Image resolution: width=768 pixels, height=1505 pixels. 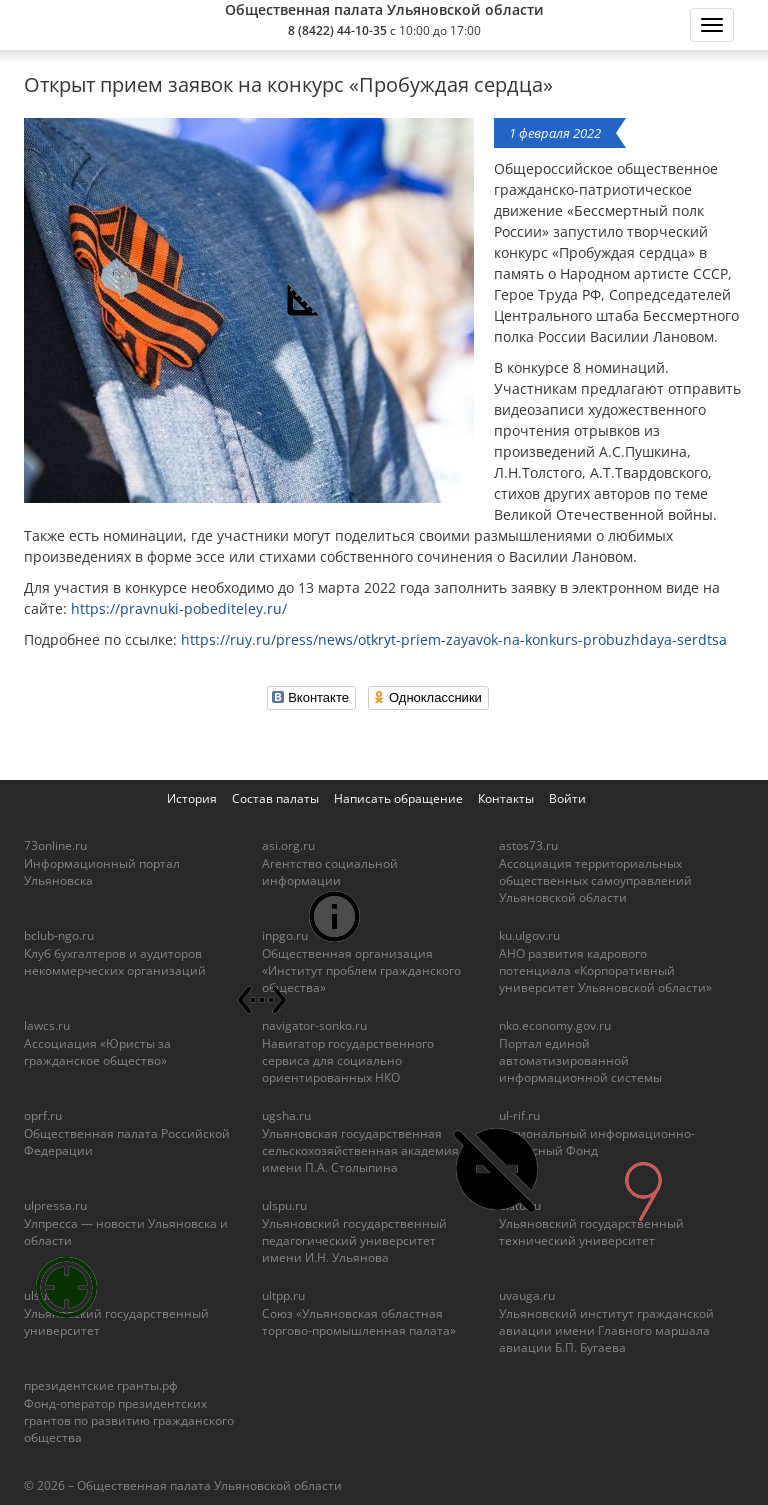 What do you see at coordinates (334, 916) in the screenshot?
I see `view more information about this item` at bounding box center [334, 916].